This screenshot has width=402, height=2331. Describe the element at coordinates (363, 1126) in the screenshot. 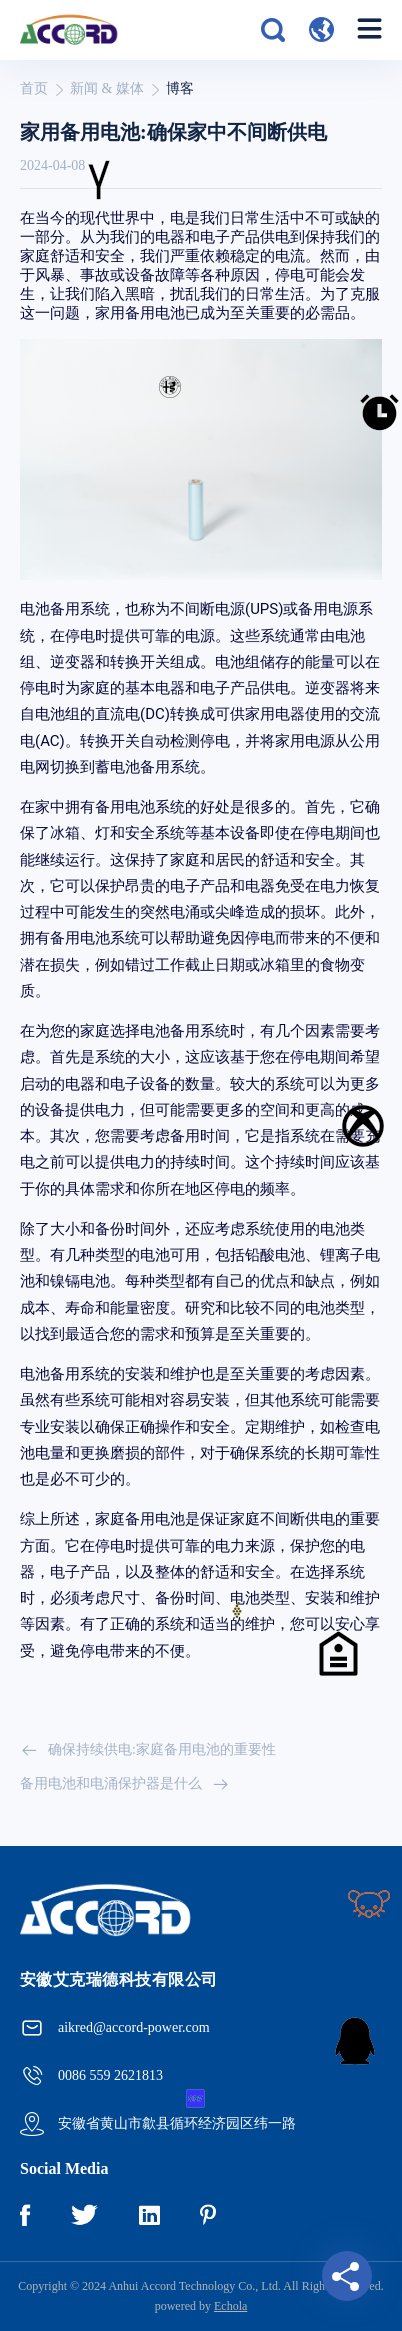

I see `open Xbox app or gaming services` at that location.